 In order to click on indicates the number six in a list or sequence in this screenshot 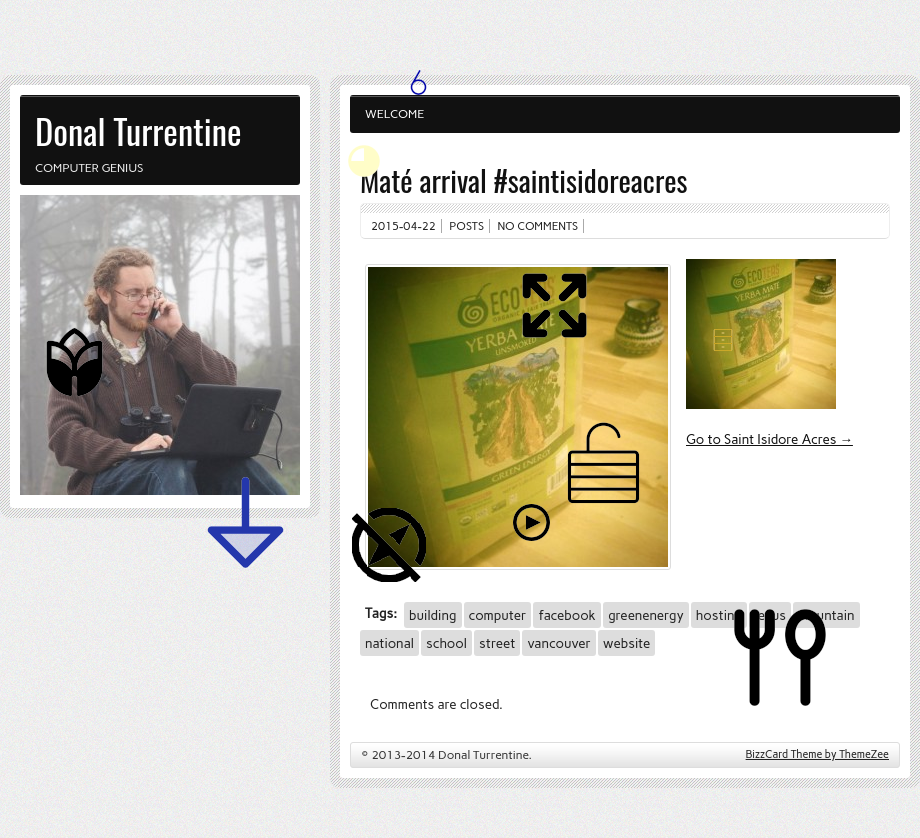, I will do `click(418, 82)`.